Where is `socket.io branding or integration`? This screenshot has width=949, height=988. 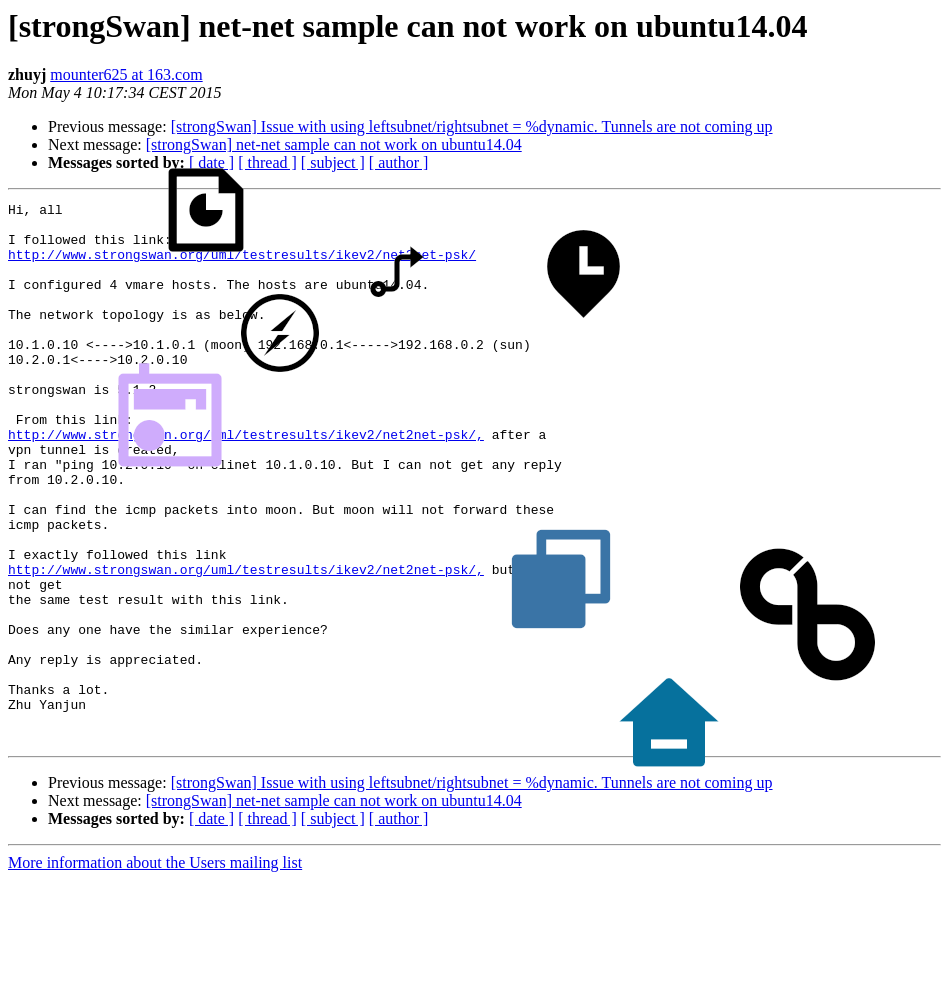
socket.io branding or integration is located at coordinates (280, 333).